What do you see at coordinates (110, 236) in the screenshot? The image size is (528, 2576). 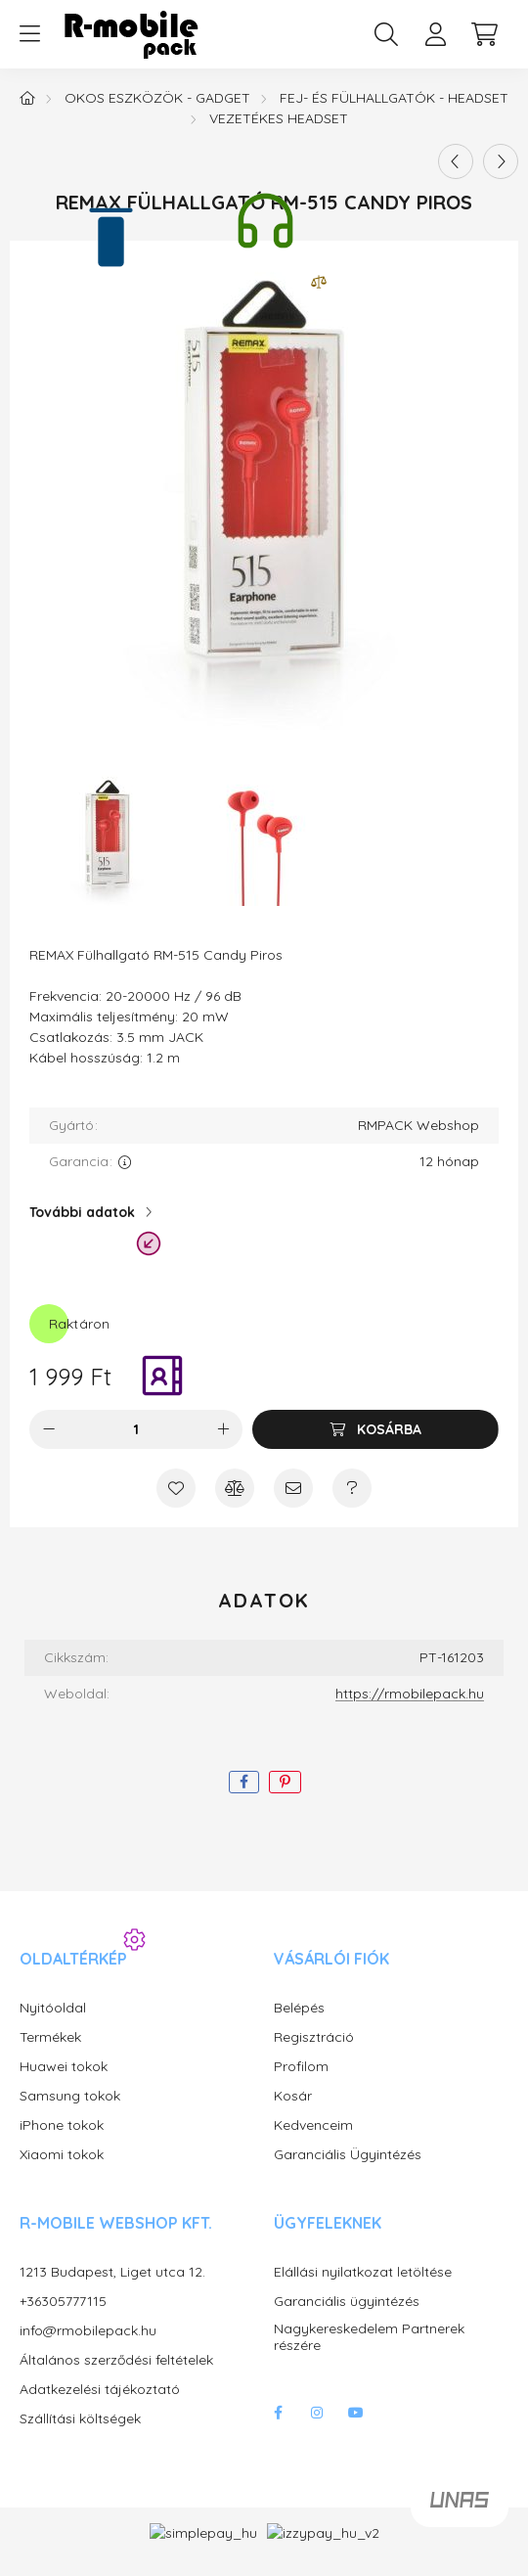 I see `align object to top edge` at bounding box center [110, 236].